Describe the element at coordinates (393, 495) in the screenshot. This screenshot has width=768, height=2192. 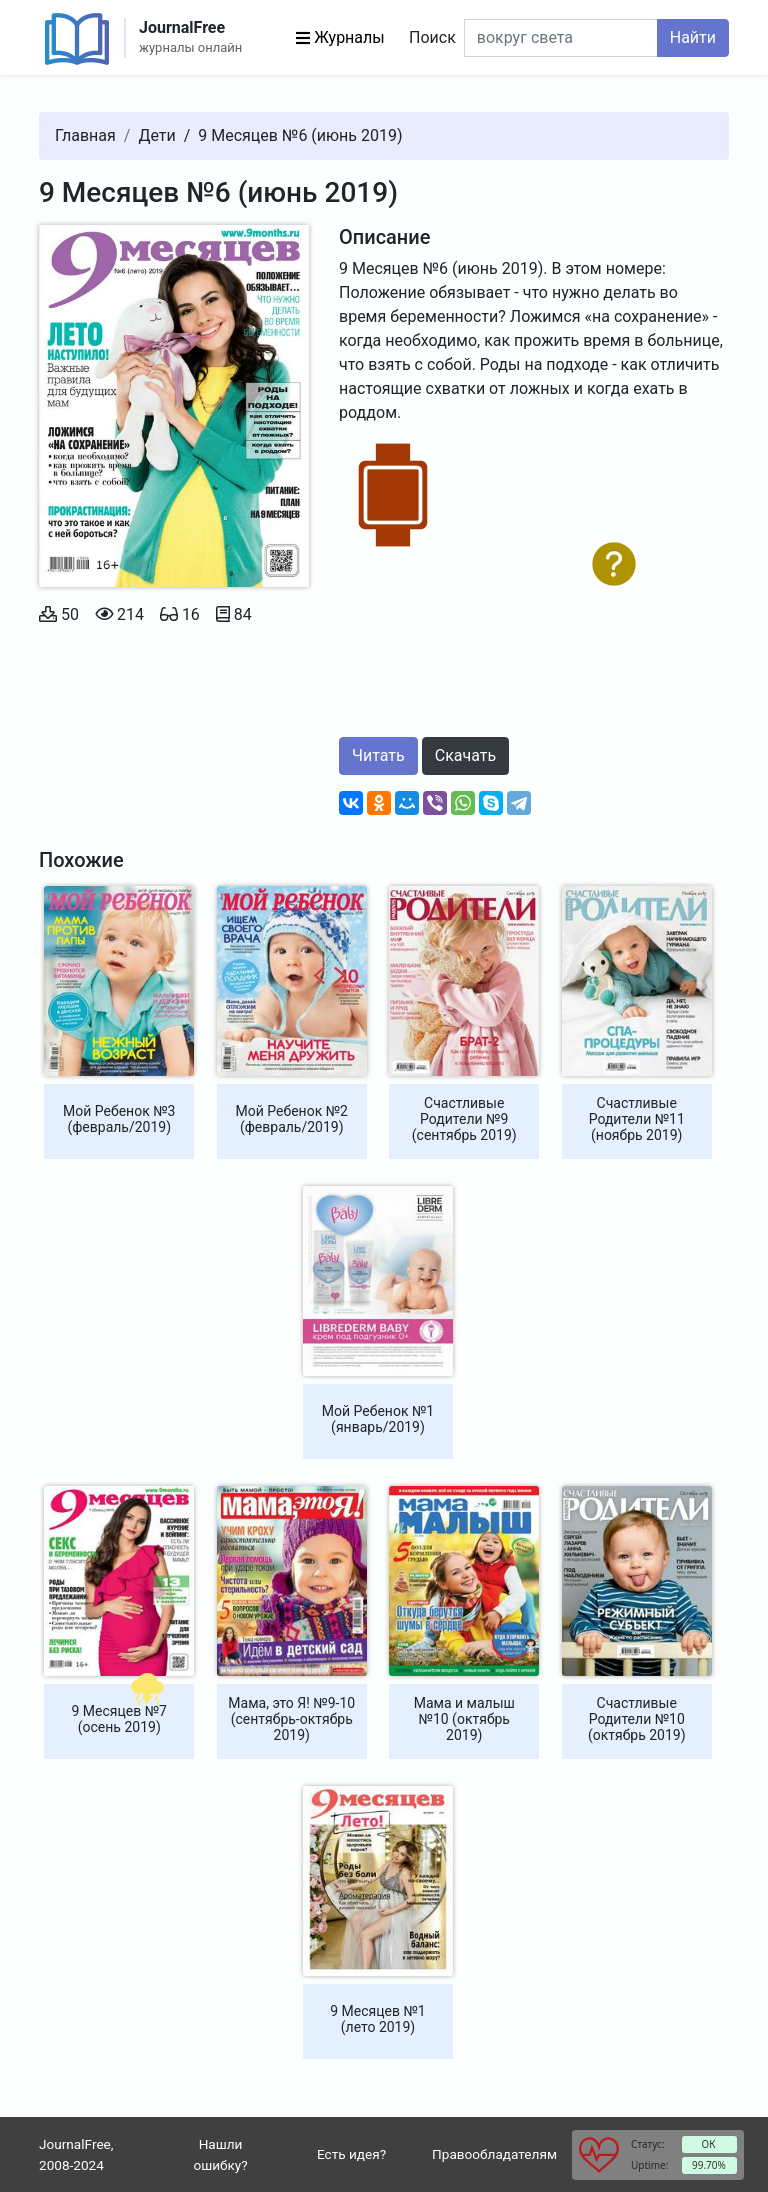
I see `access smartwatch settings or companion app` at that location.